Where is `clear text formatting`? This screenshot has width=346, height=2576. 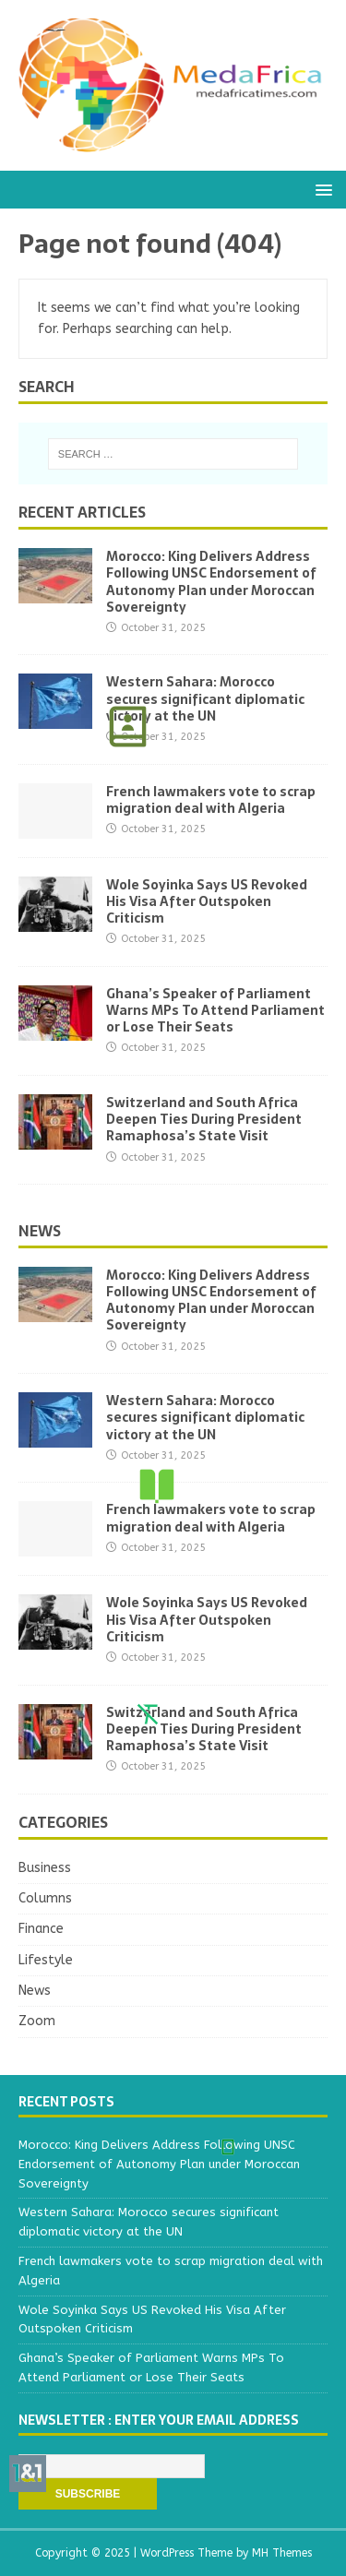
clear text formatting is located at coordinates (148, 1714).